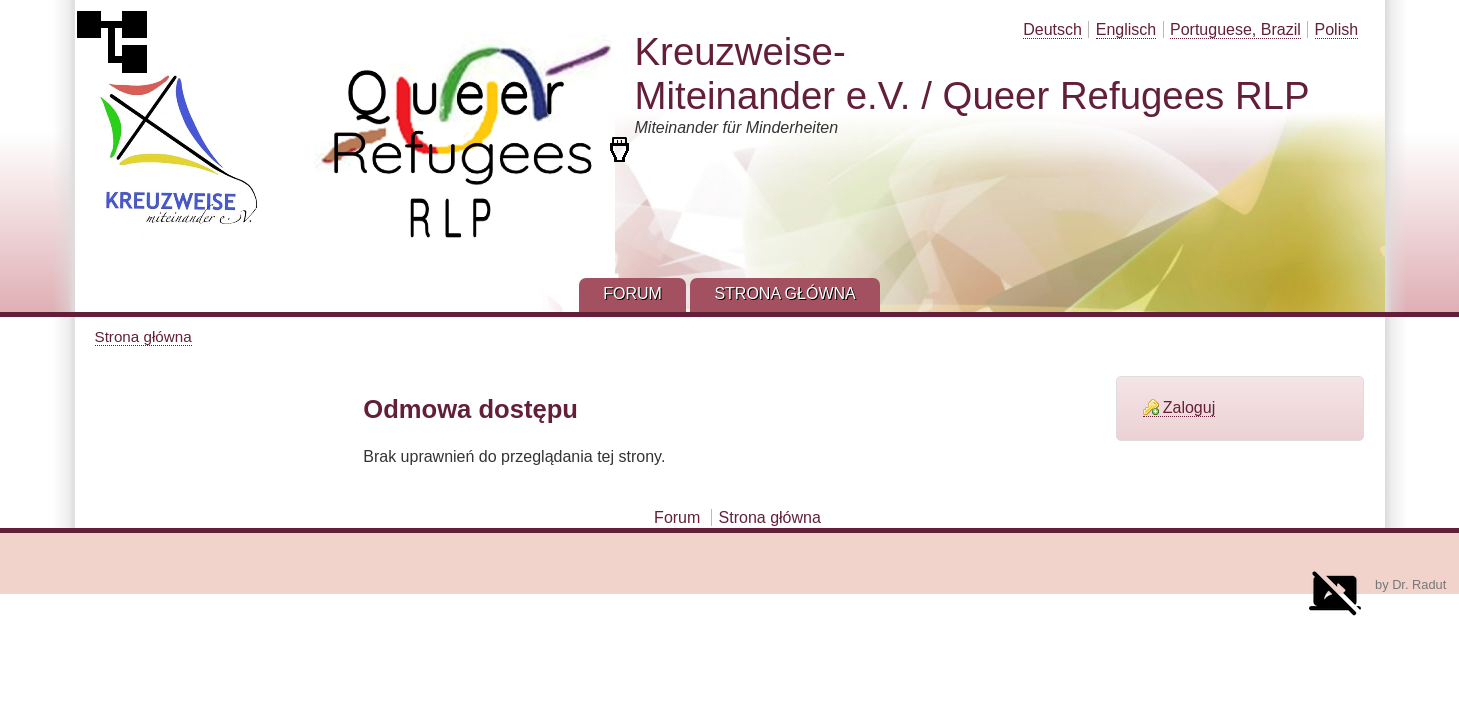 This screenshot has width=1459, height=720. I want to click on configure HDMI input settings, so click(619, 149).